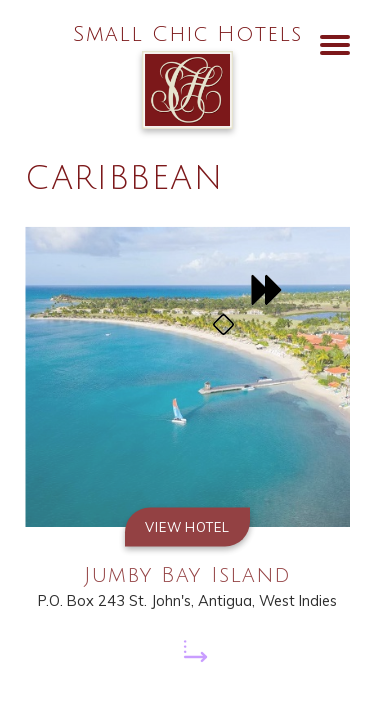 The height and width of the screenshot is (720, 375). What do you see at coordinates (265, 290) in the screenshot?
I see `skip forward or fast forward` at bounding box center [265, 290].